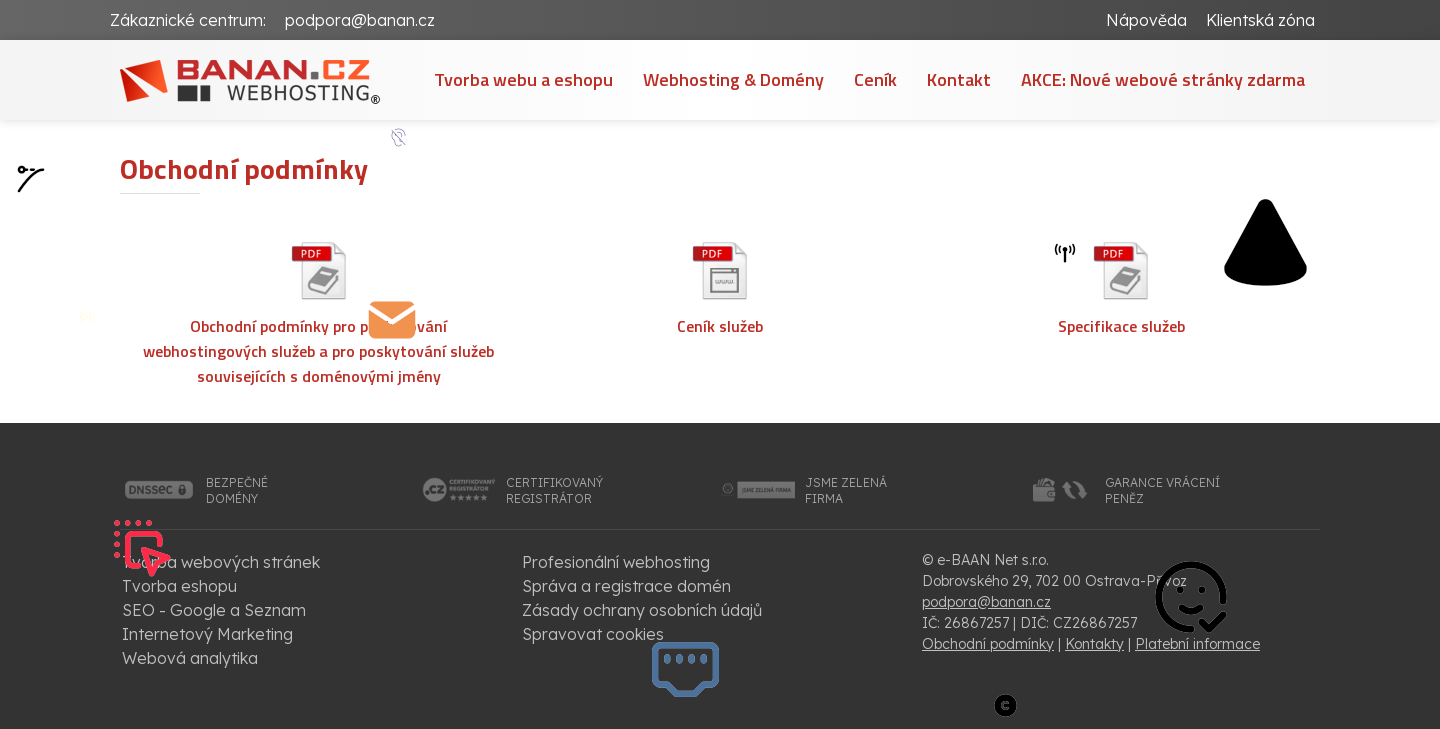 The height and width of the screenshot is (729, 1440). I want to click on adjust animation easing curve control point, so click(31, 179).